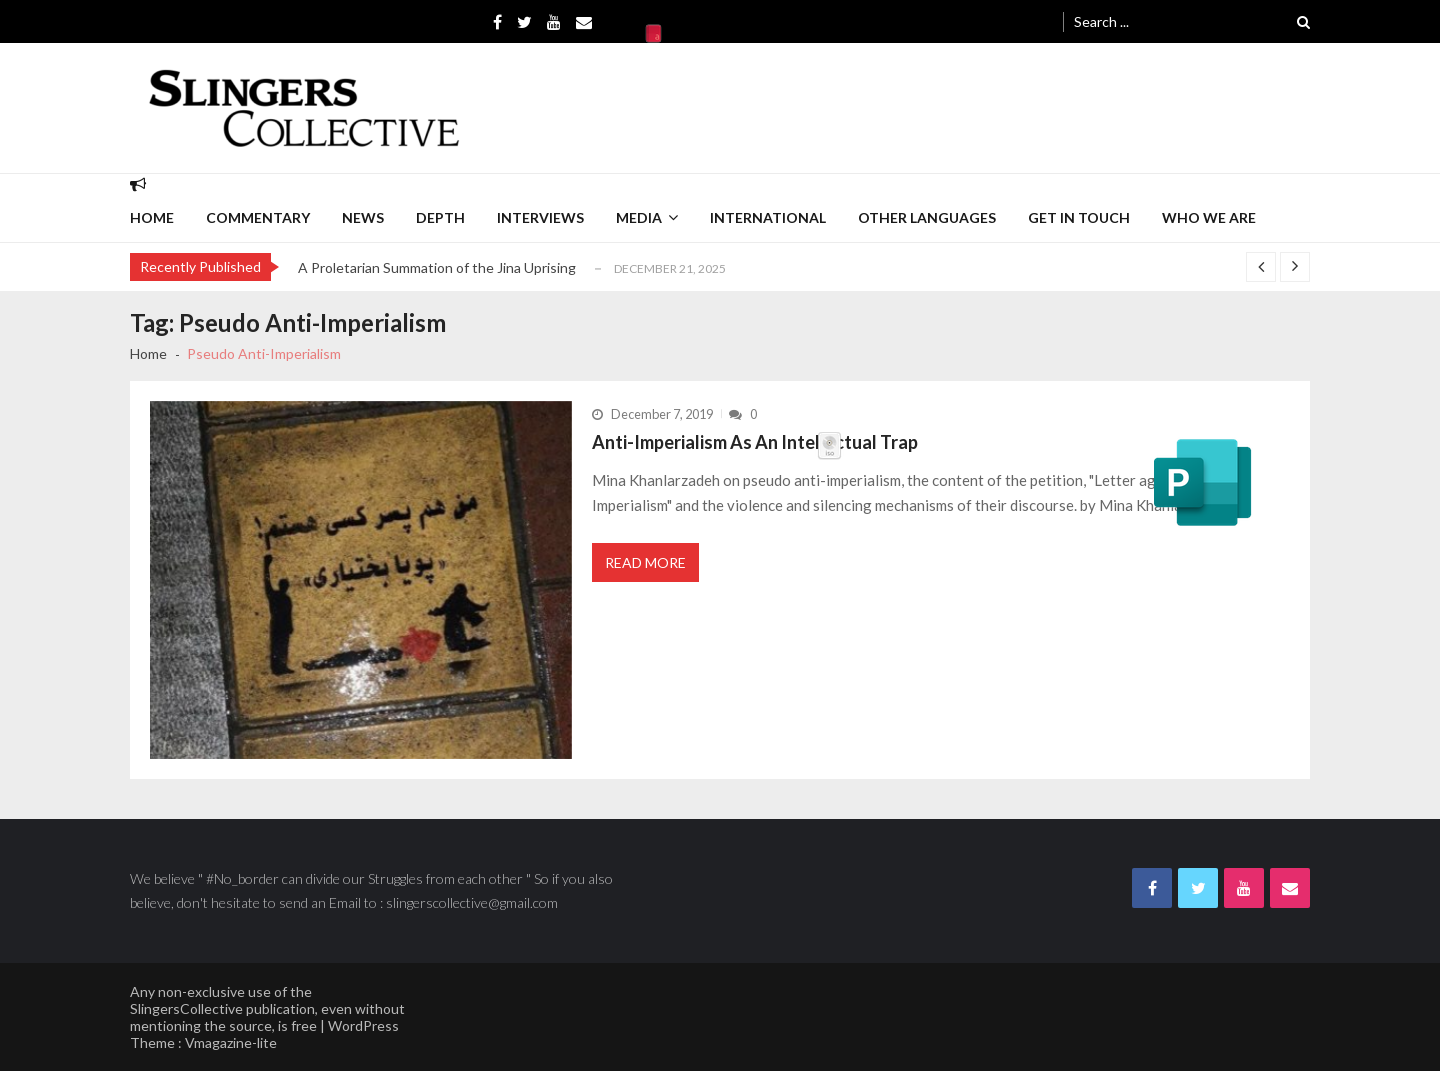  What do you see at coordinates (653, 33) in the screenshot?
I see `open the dictionary app` at bounding box center [653, 33].